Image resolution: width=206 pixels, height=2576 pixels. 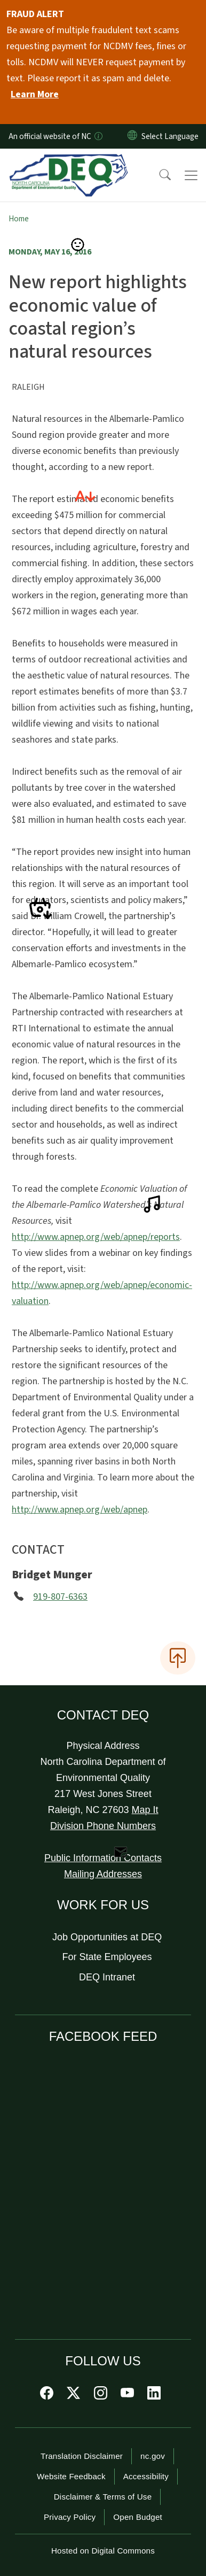 What do you see at coordinates (77, 244) in the screenshot?
I see `indicates neutral feedback or rating` at bounding box center [77, 244].